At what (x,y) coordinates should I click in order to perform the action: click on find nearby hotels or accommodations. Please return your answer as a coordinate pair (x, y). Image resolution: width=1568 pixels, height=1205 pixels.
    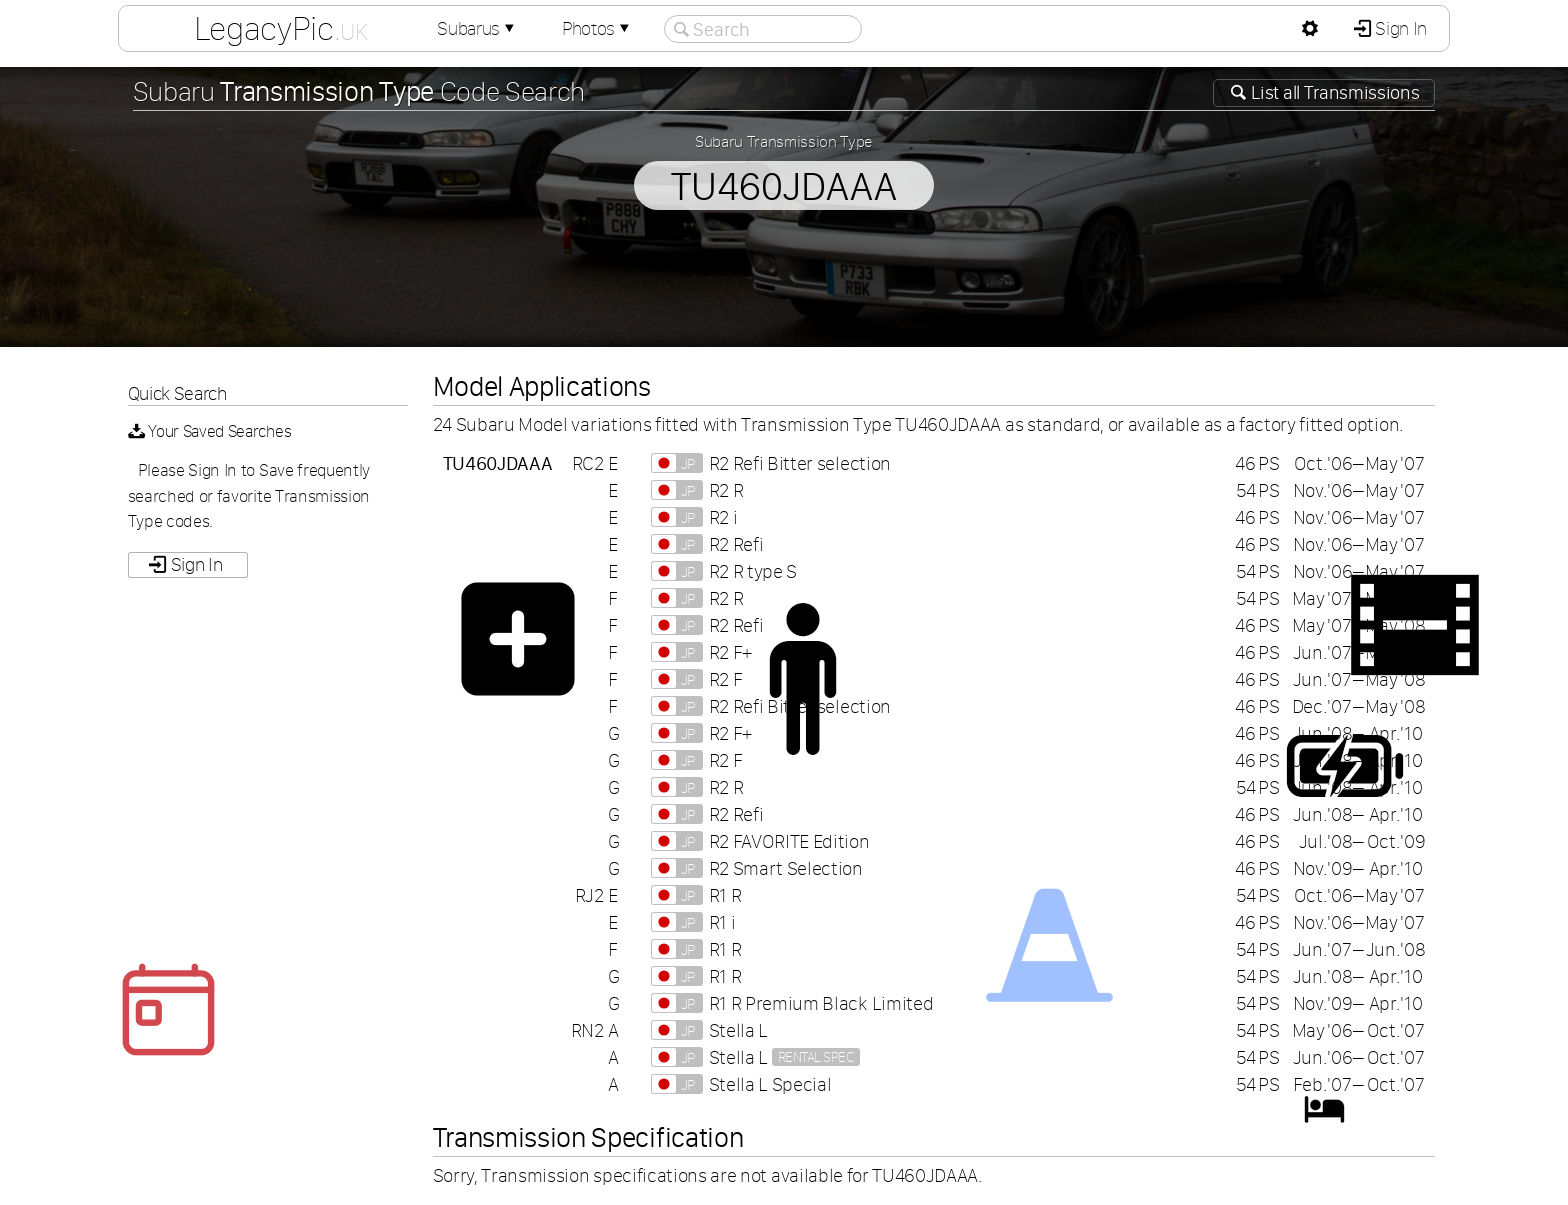
    Looking at the image, I should click on (1324, 1108).